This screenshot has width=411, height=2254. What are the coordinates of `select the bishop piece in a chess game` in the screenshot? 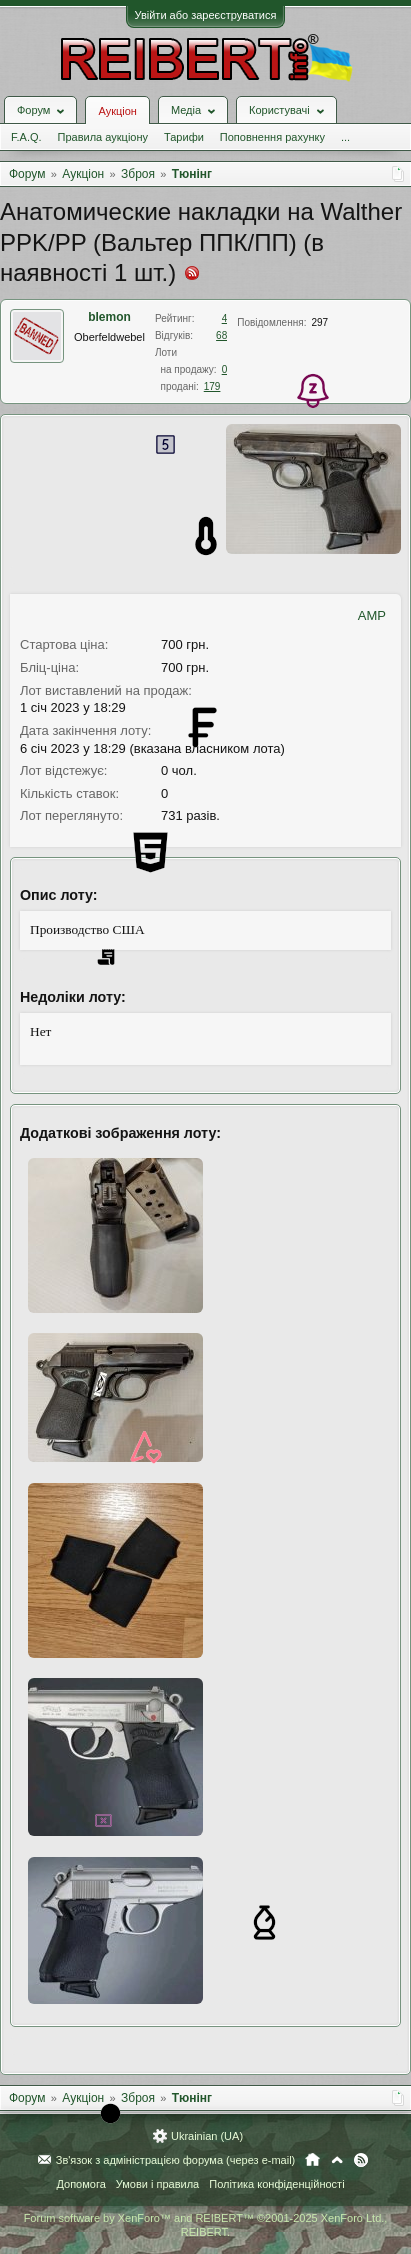 It's located at (264, 1922).